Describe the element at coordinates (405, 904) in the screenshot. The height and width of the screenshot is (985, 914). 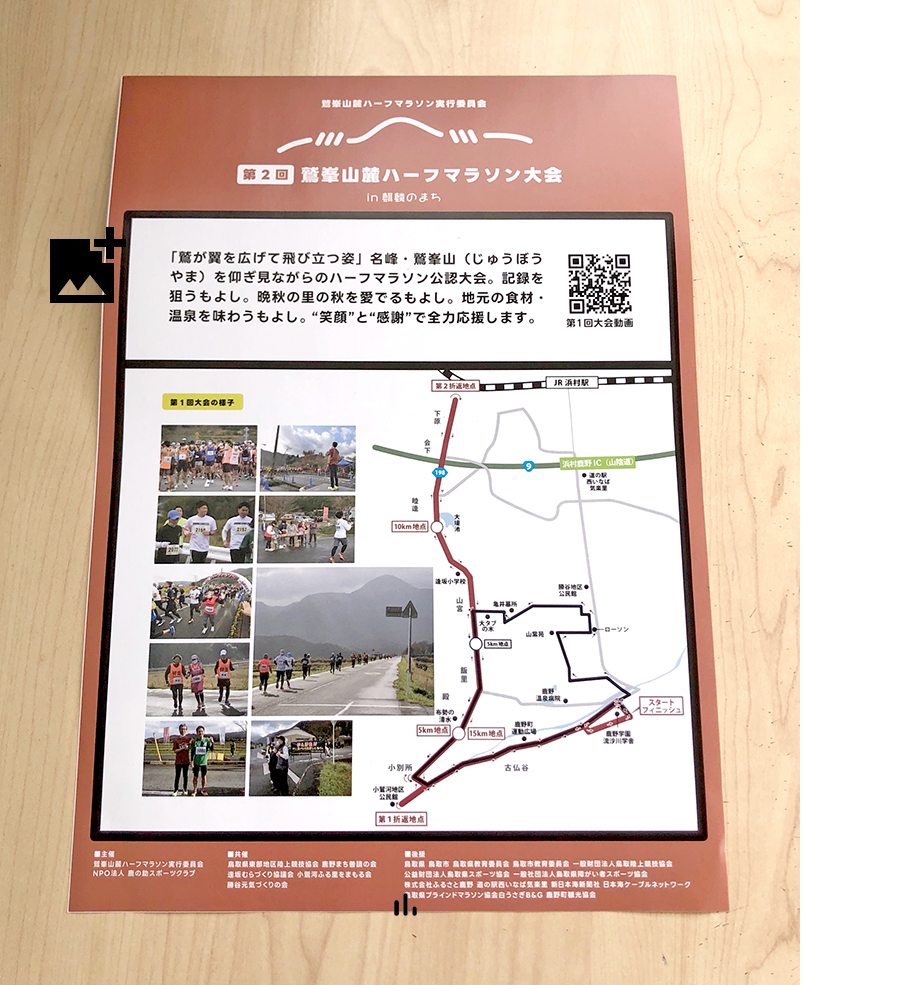
I see `view analytics or statistics` at that location.